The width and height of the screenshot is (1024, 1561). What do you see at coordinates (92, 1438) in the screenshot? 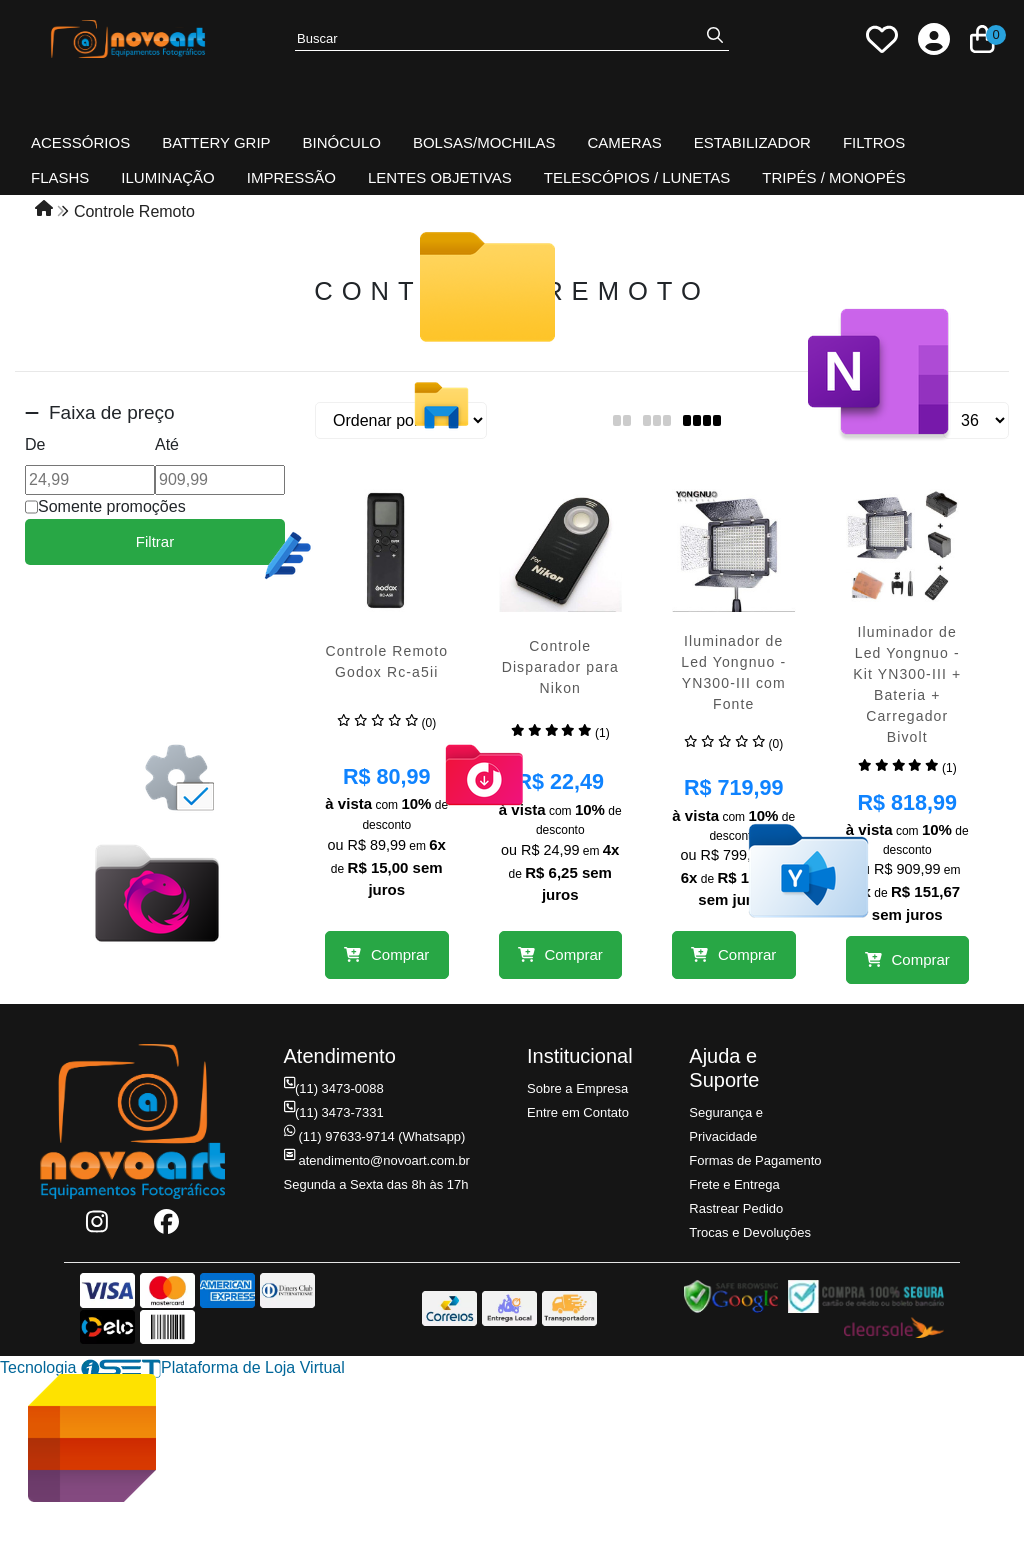
I see `open the lists app` at bounding box center [92, 1438].